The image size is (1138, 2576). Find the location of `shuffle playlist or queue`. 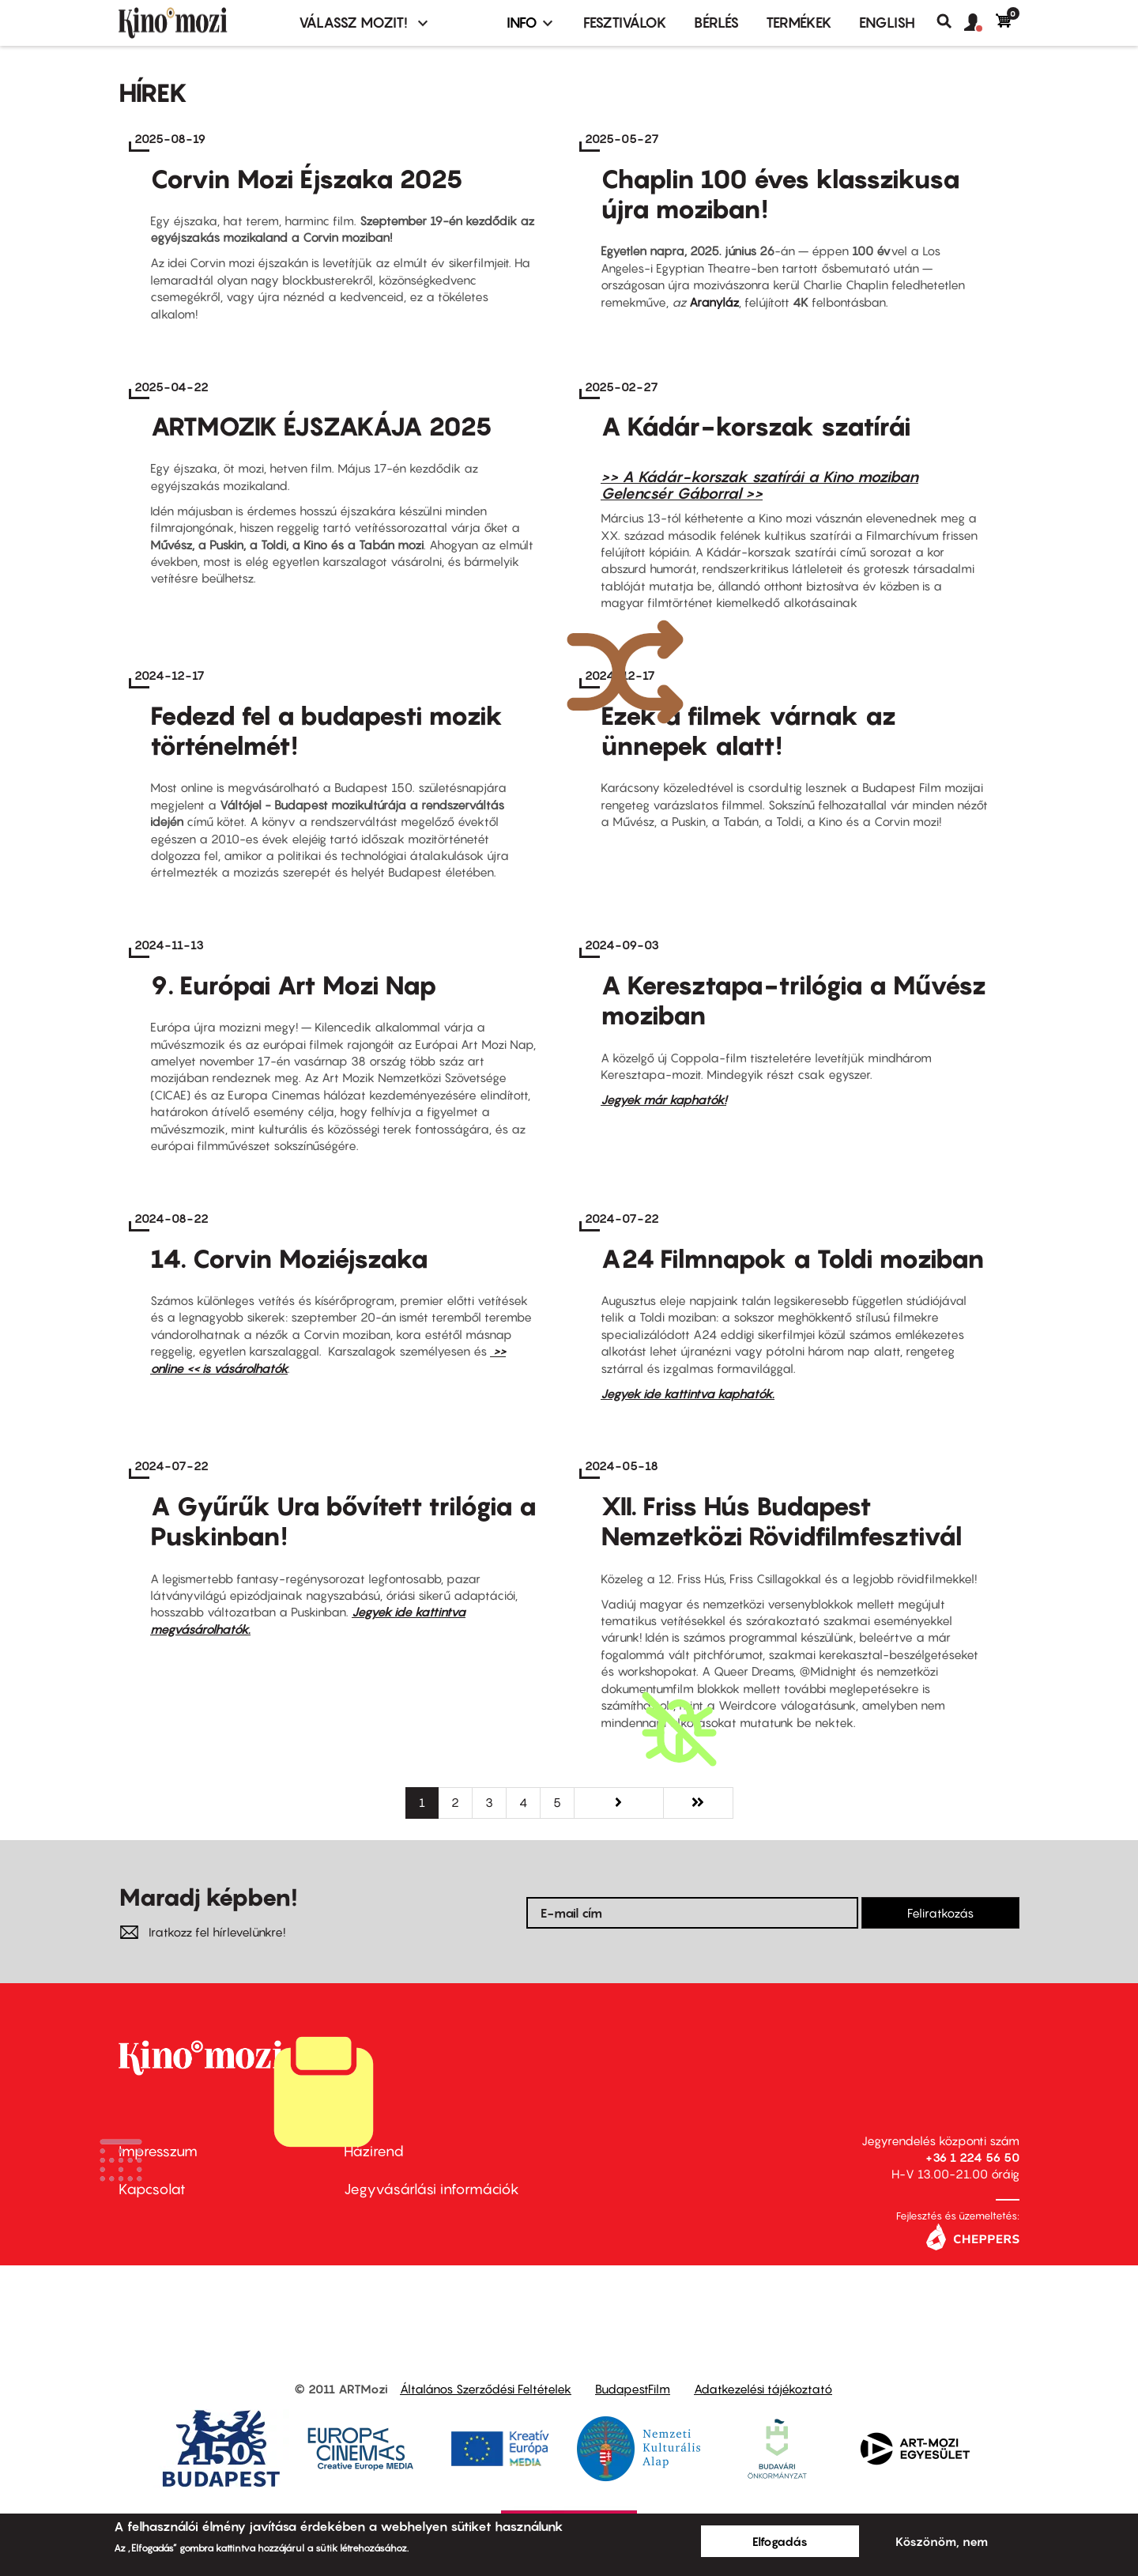

shuffle playlist or queue is located at coordinates (625, 672).